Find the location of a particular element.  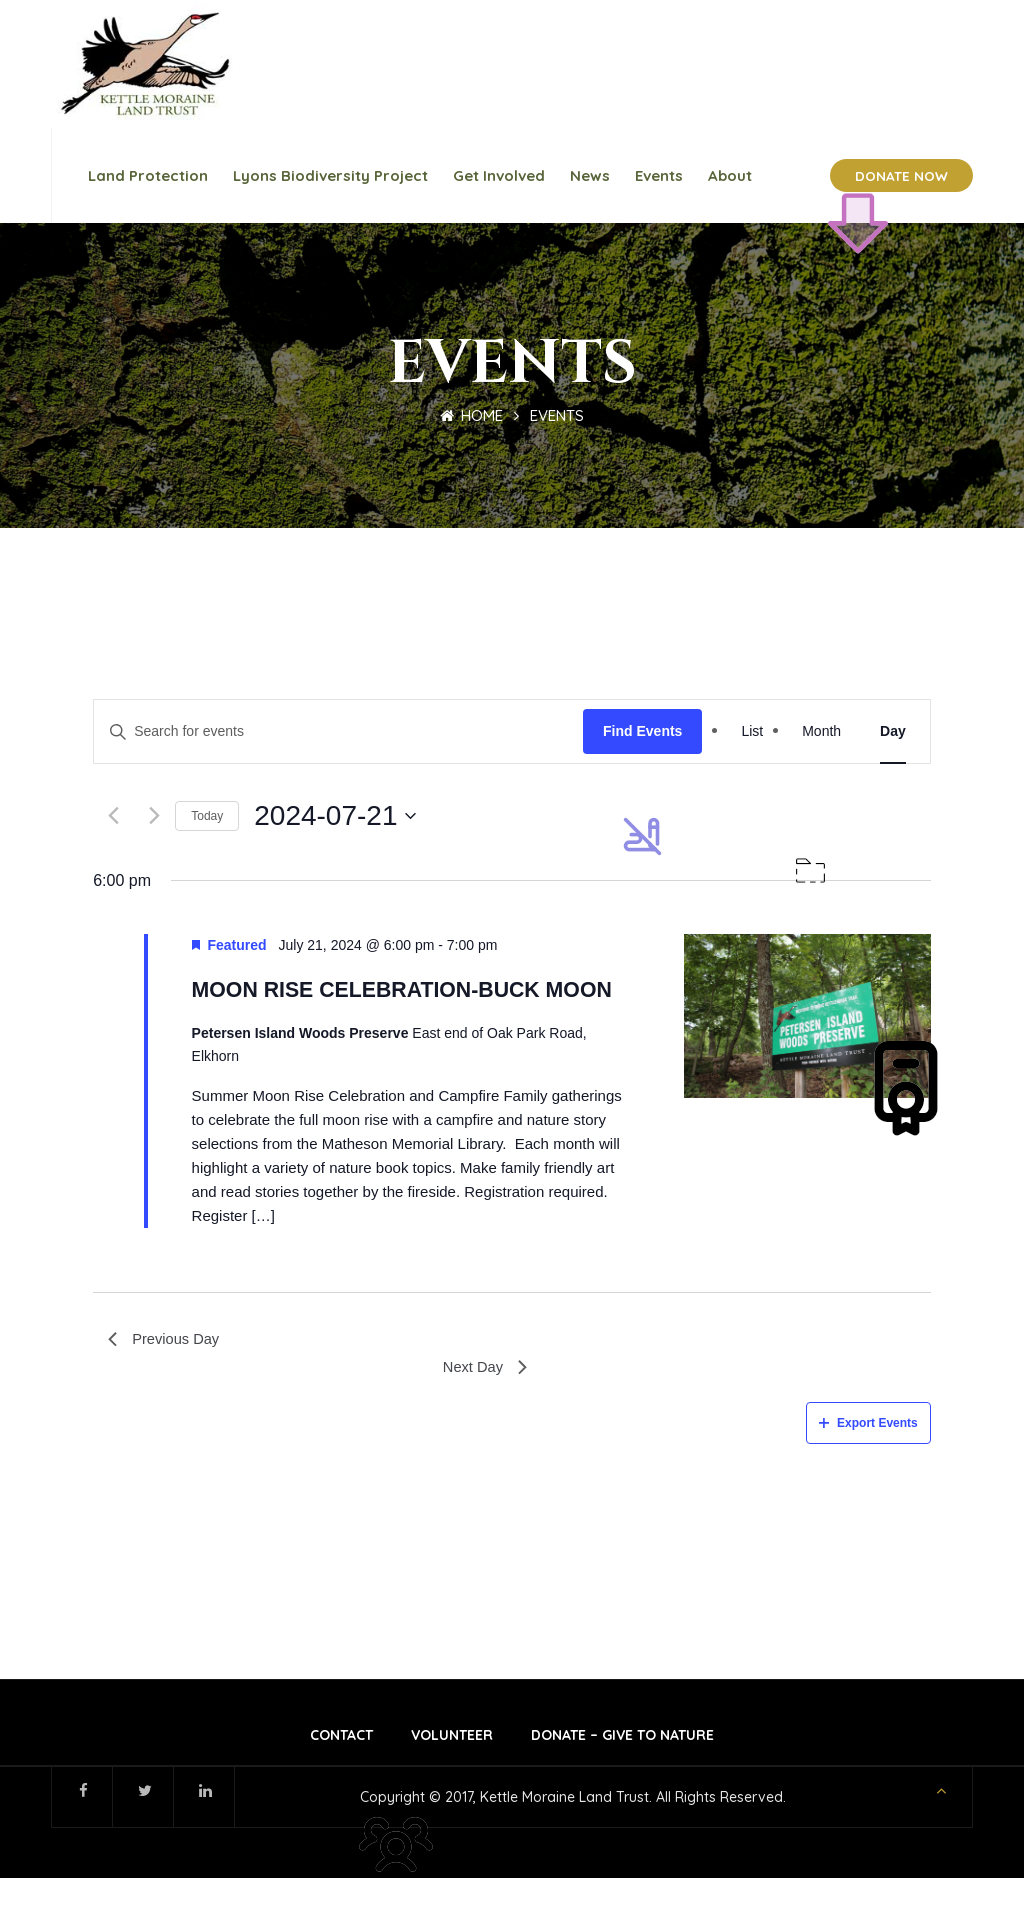

create a new folder is located at coordinates (810, 870).